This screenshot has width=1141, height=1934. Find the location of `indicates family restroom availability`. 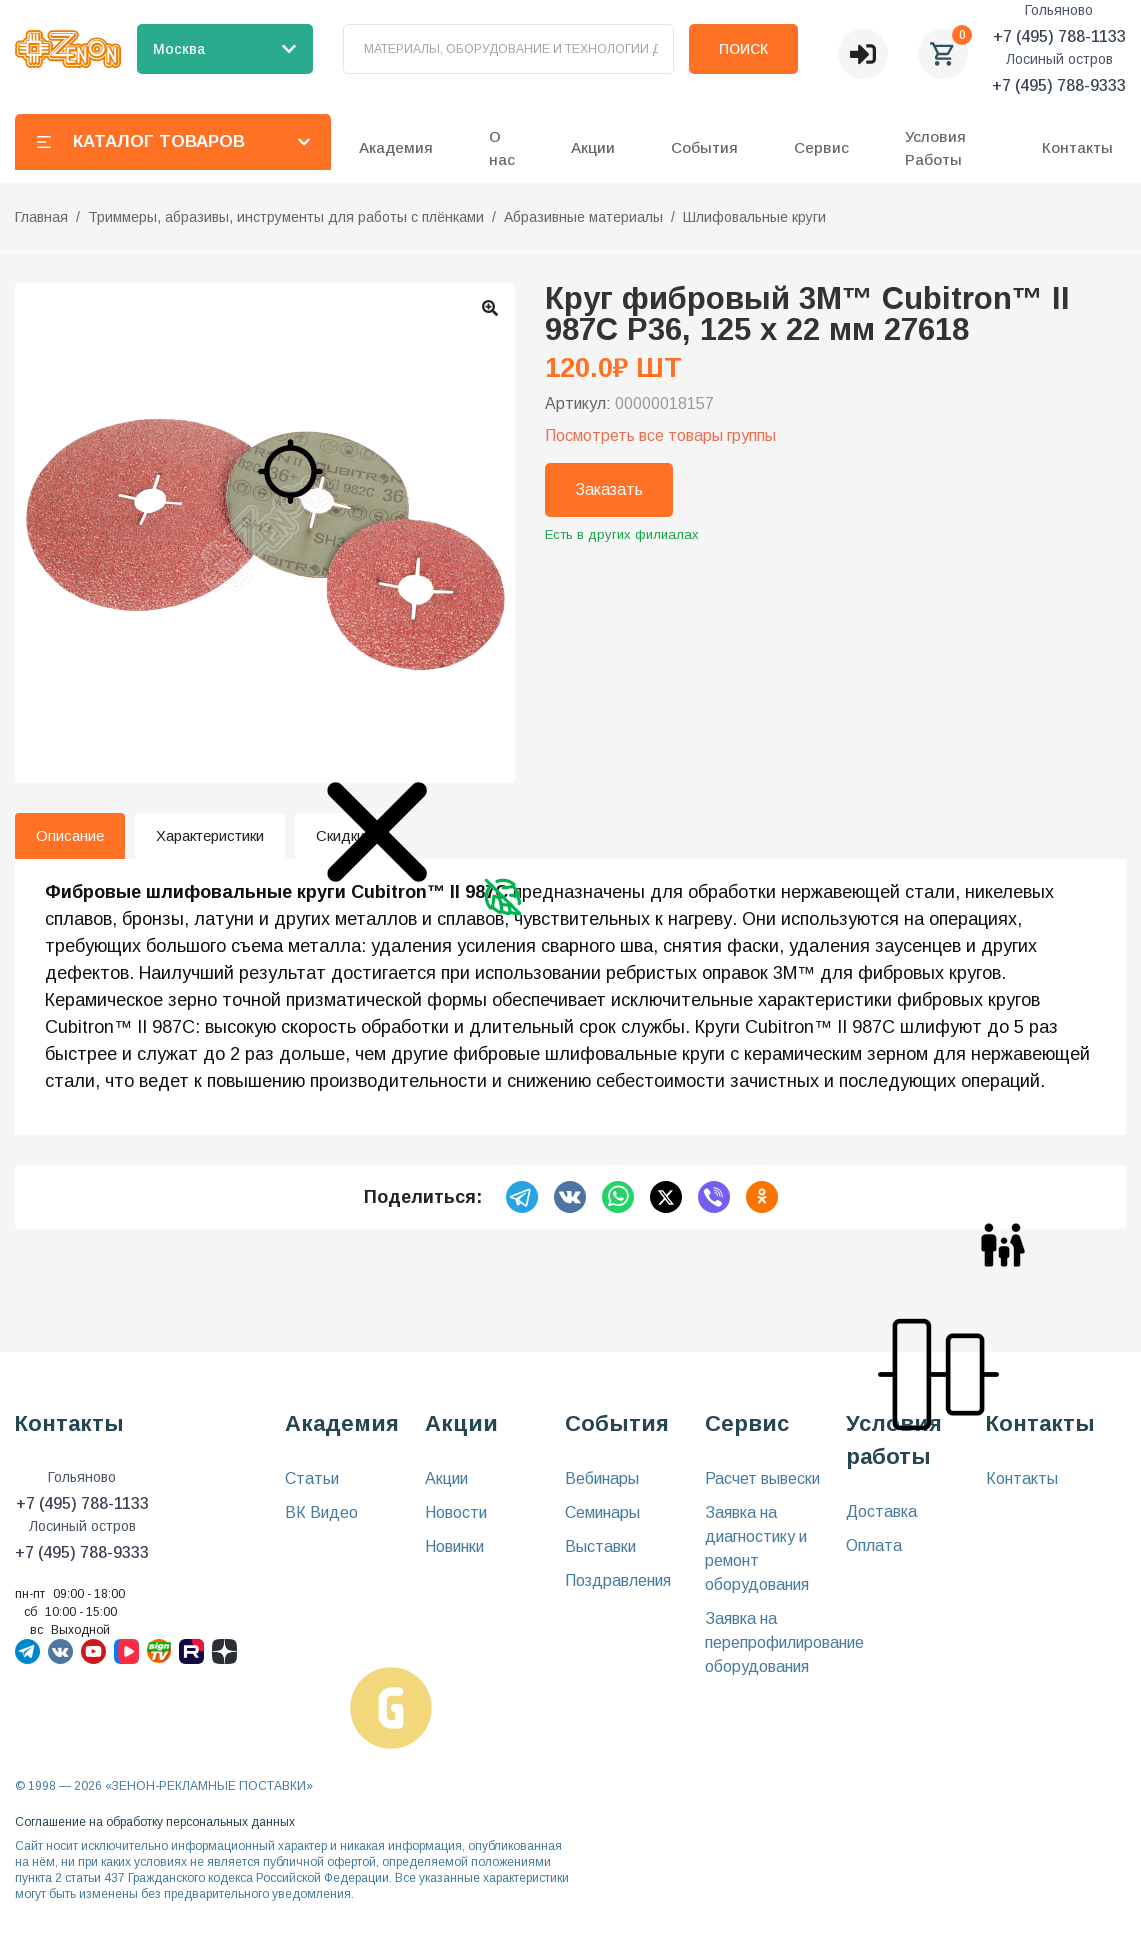

indicates family restroom availability is located at coordinates (1003, 1245).